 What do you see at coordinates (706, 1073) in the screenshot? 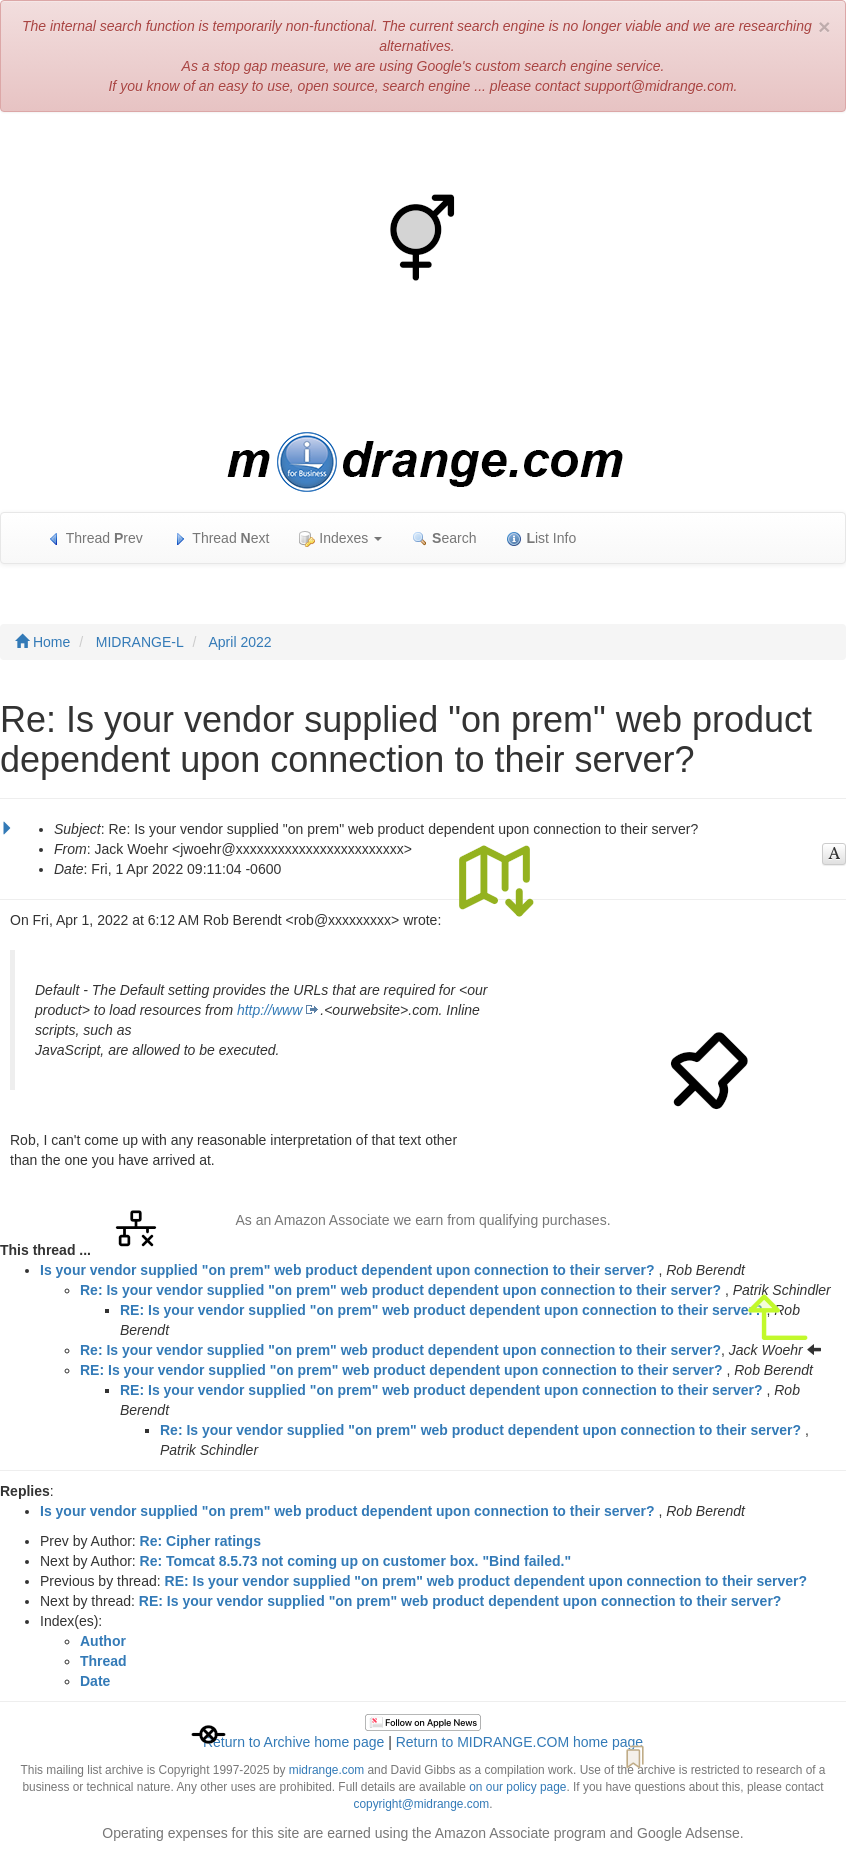
I see `pin an item to keep it visible` at bounding box center [706, 1073].